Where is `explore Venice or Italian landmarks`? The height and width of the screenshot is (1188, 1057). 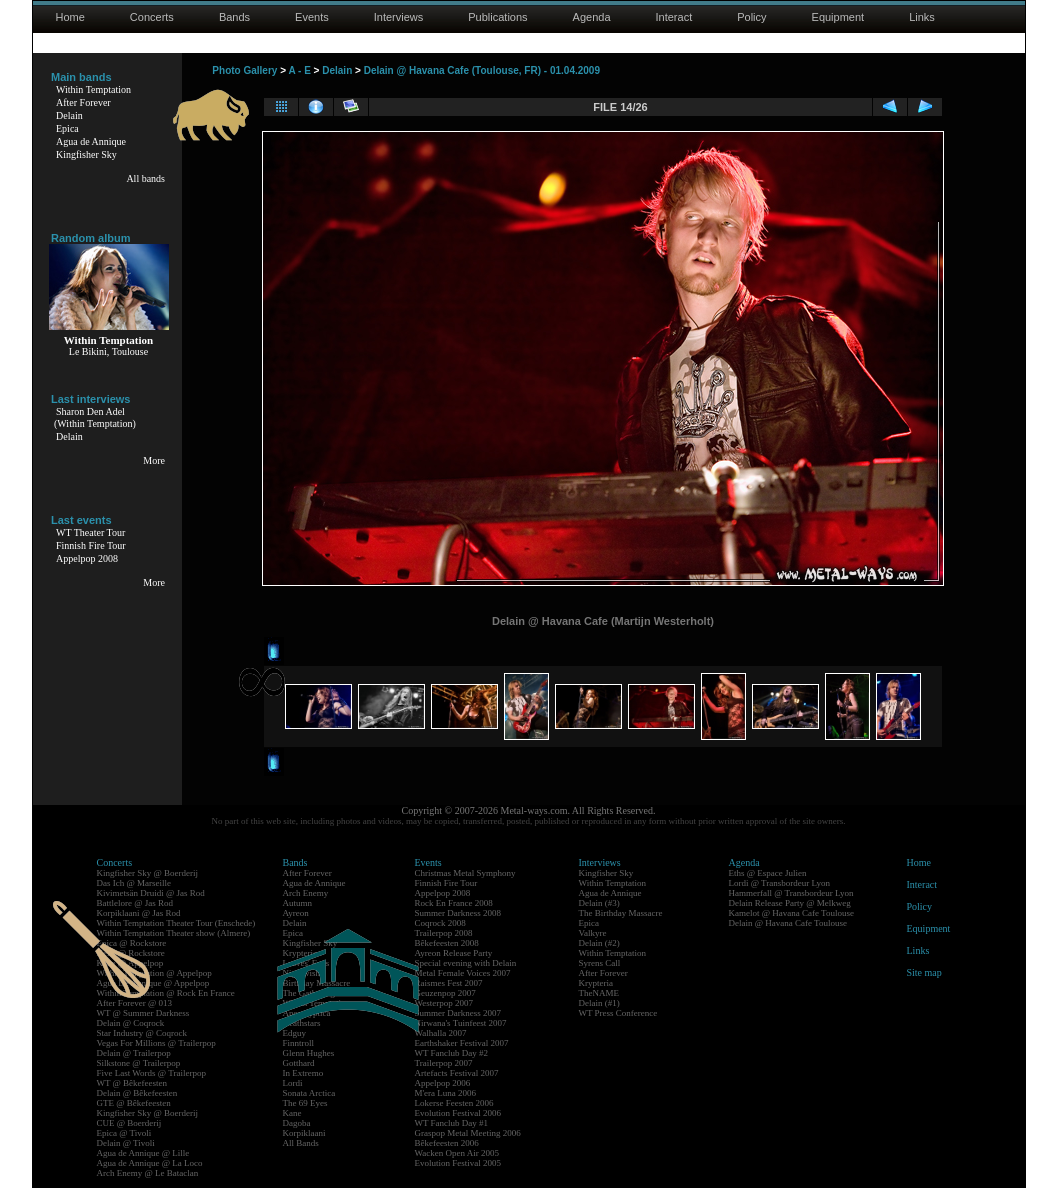 explore Venice or Italian landmarks is located at coordinates (348, 994).